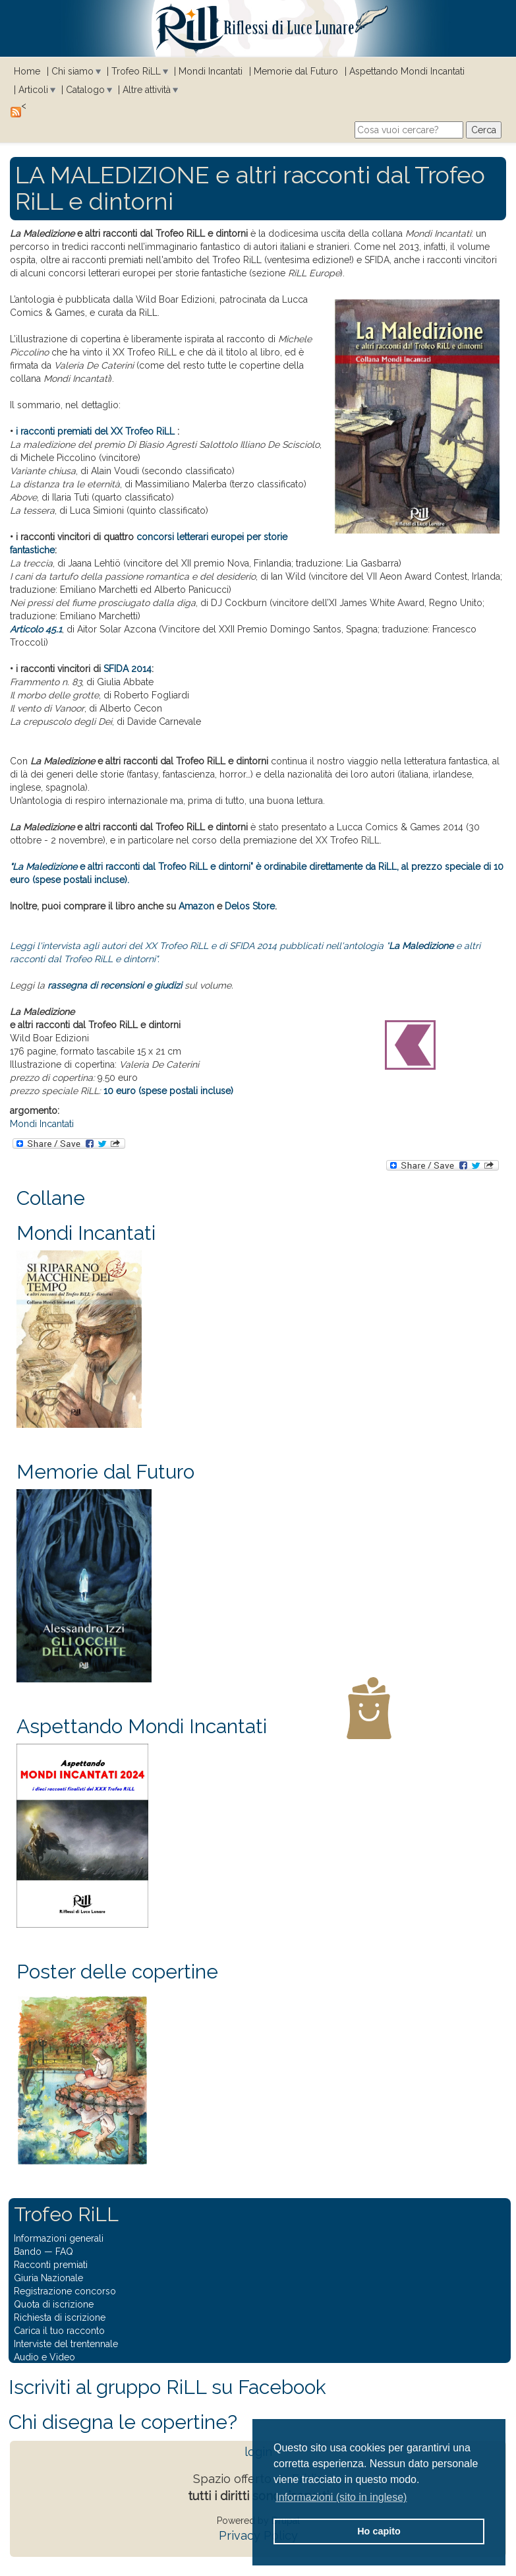 The image size is (516, 2576). I want to click on visit the CodeMirror website or documentation, so click(116, 1268).